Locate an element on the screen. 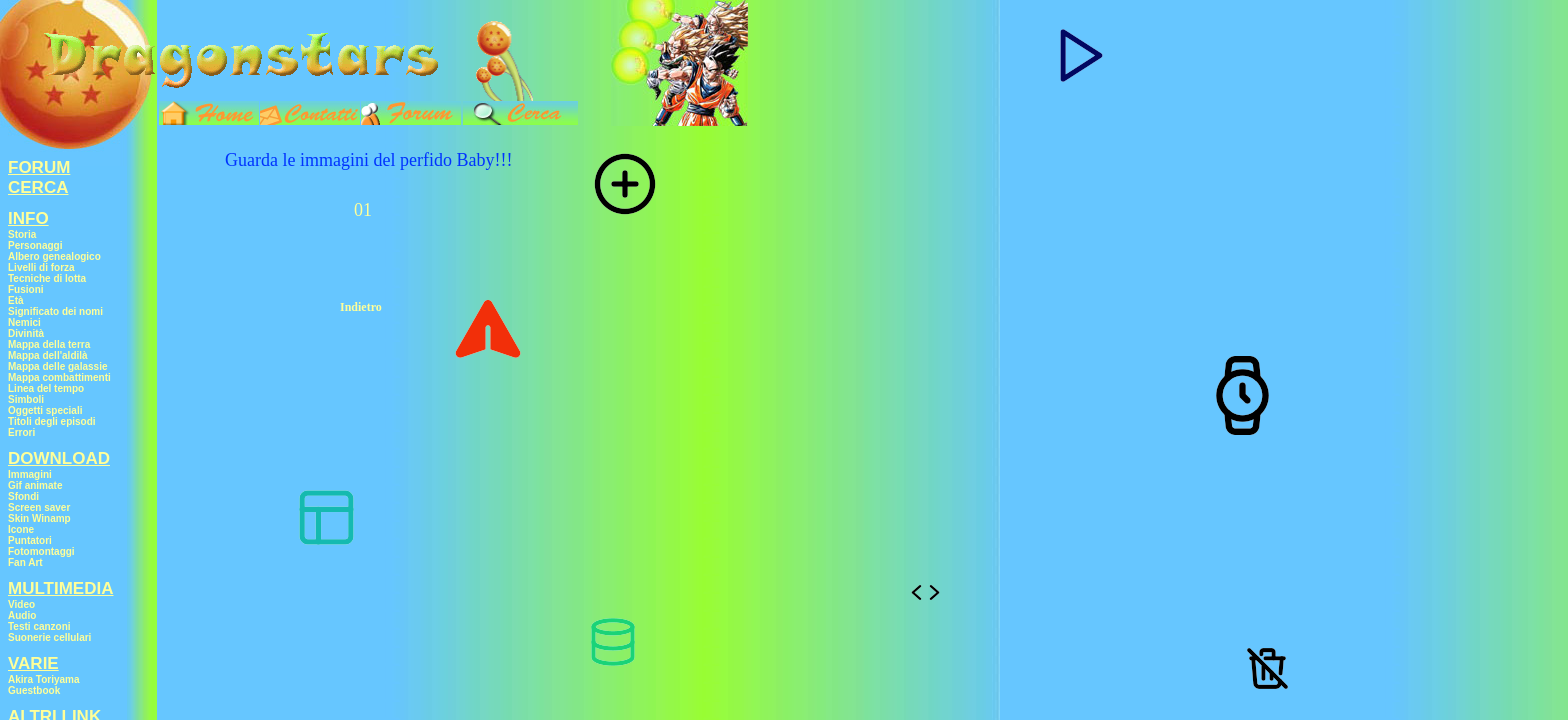 The image size is (1568, 720). access database management is located at coordinates (613, 642).